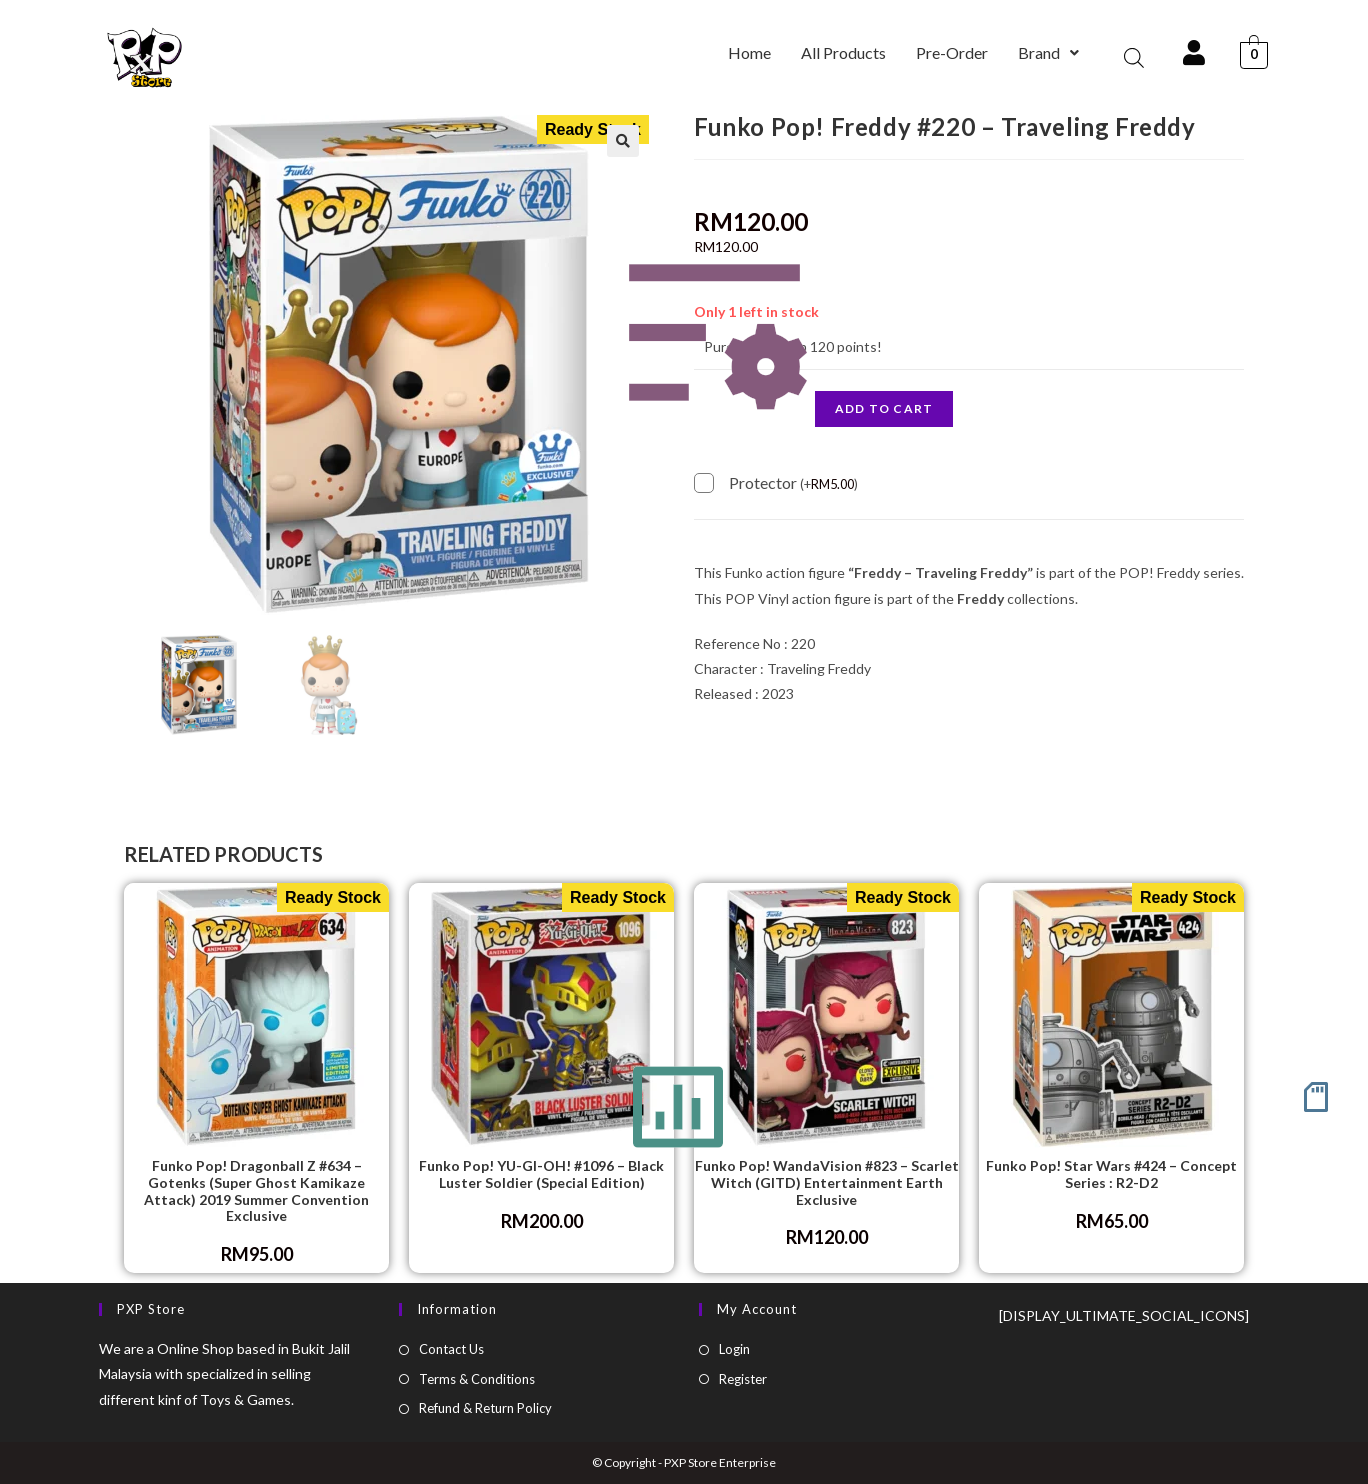  Describe the element at coordinates (714, 332) in the screenshot. I see `access list settings or preferences` at that location.